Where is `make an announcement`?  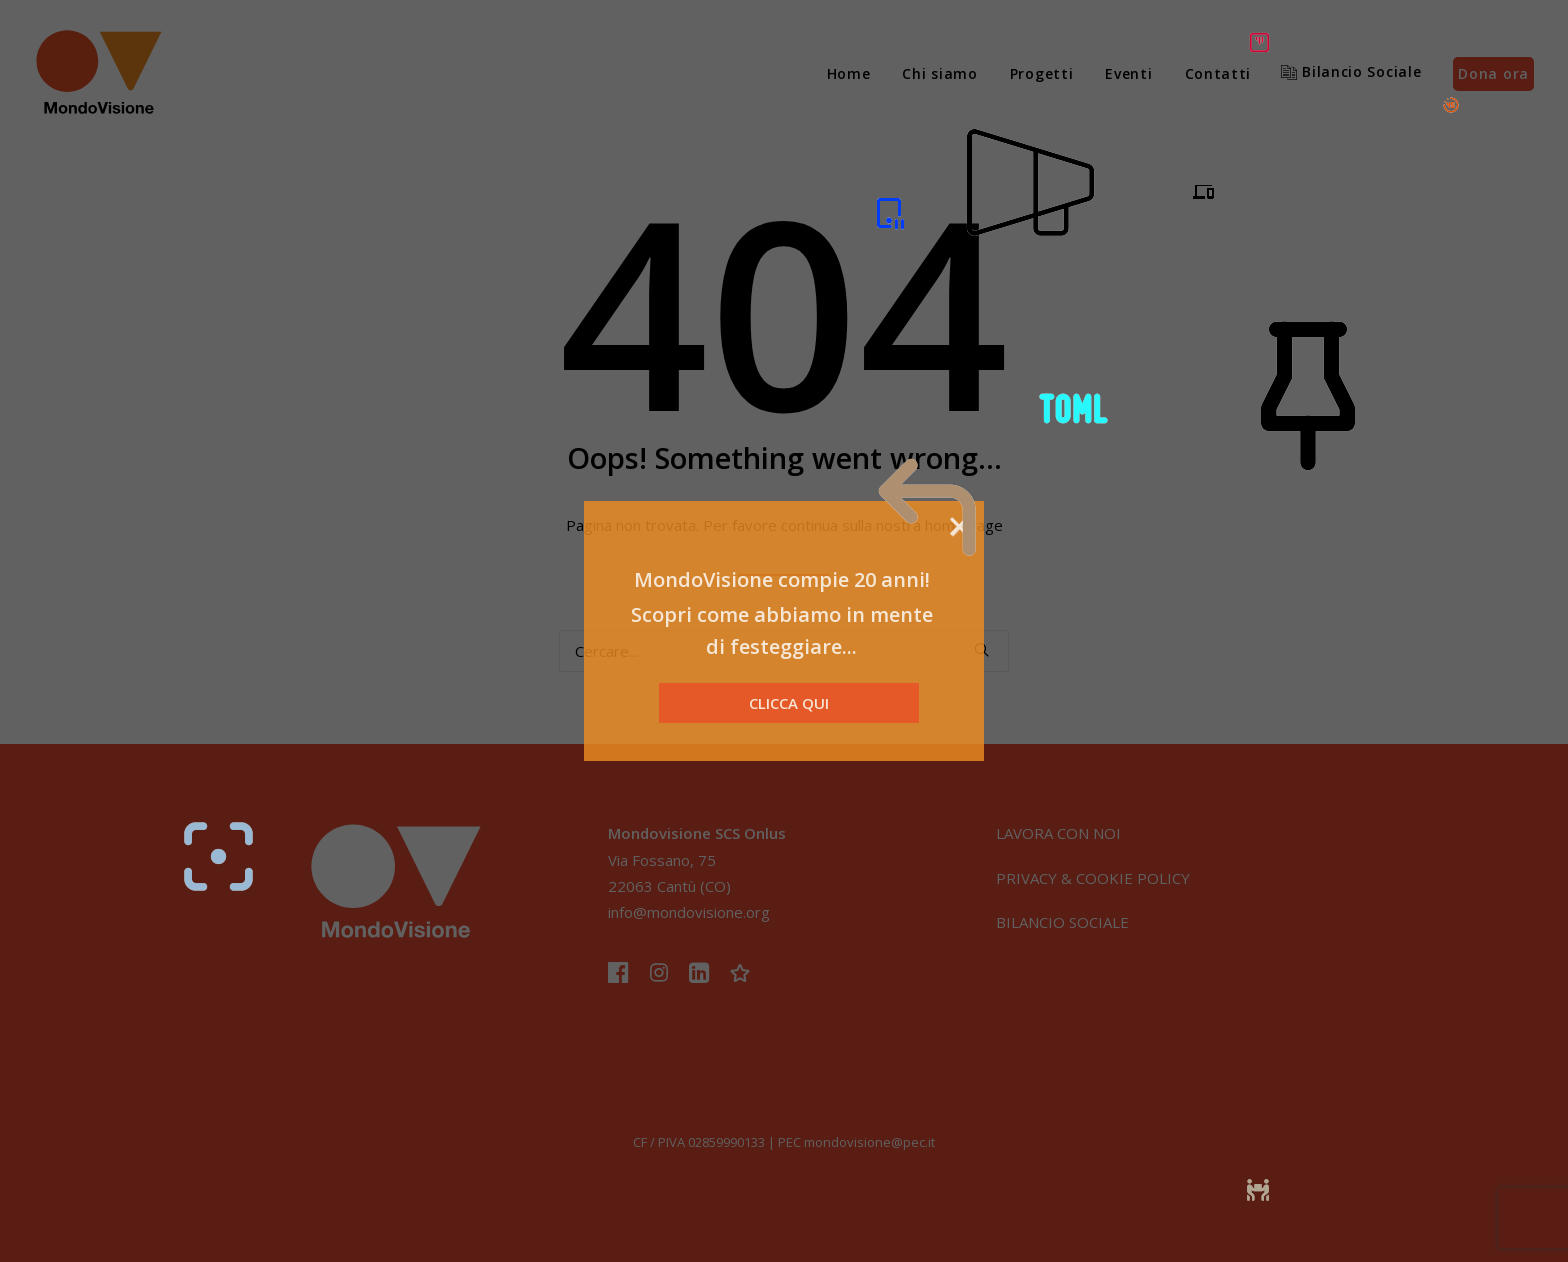 make an announcement is located at coordinates (1025, 187).